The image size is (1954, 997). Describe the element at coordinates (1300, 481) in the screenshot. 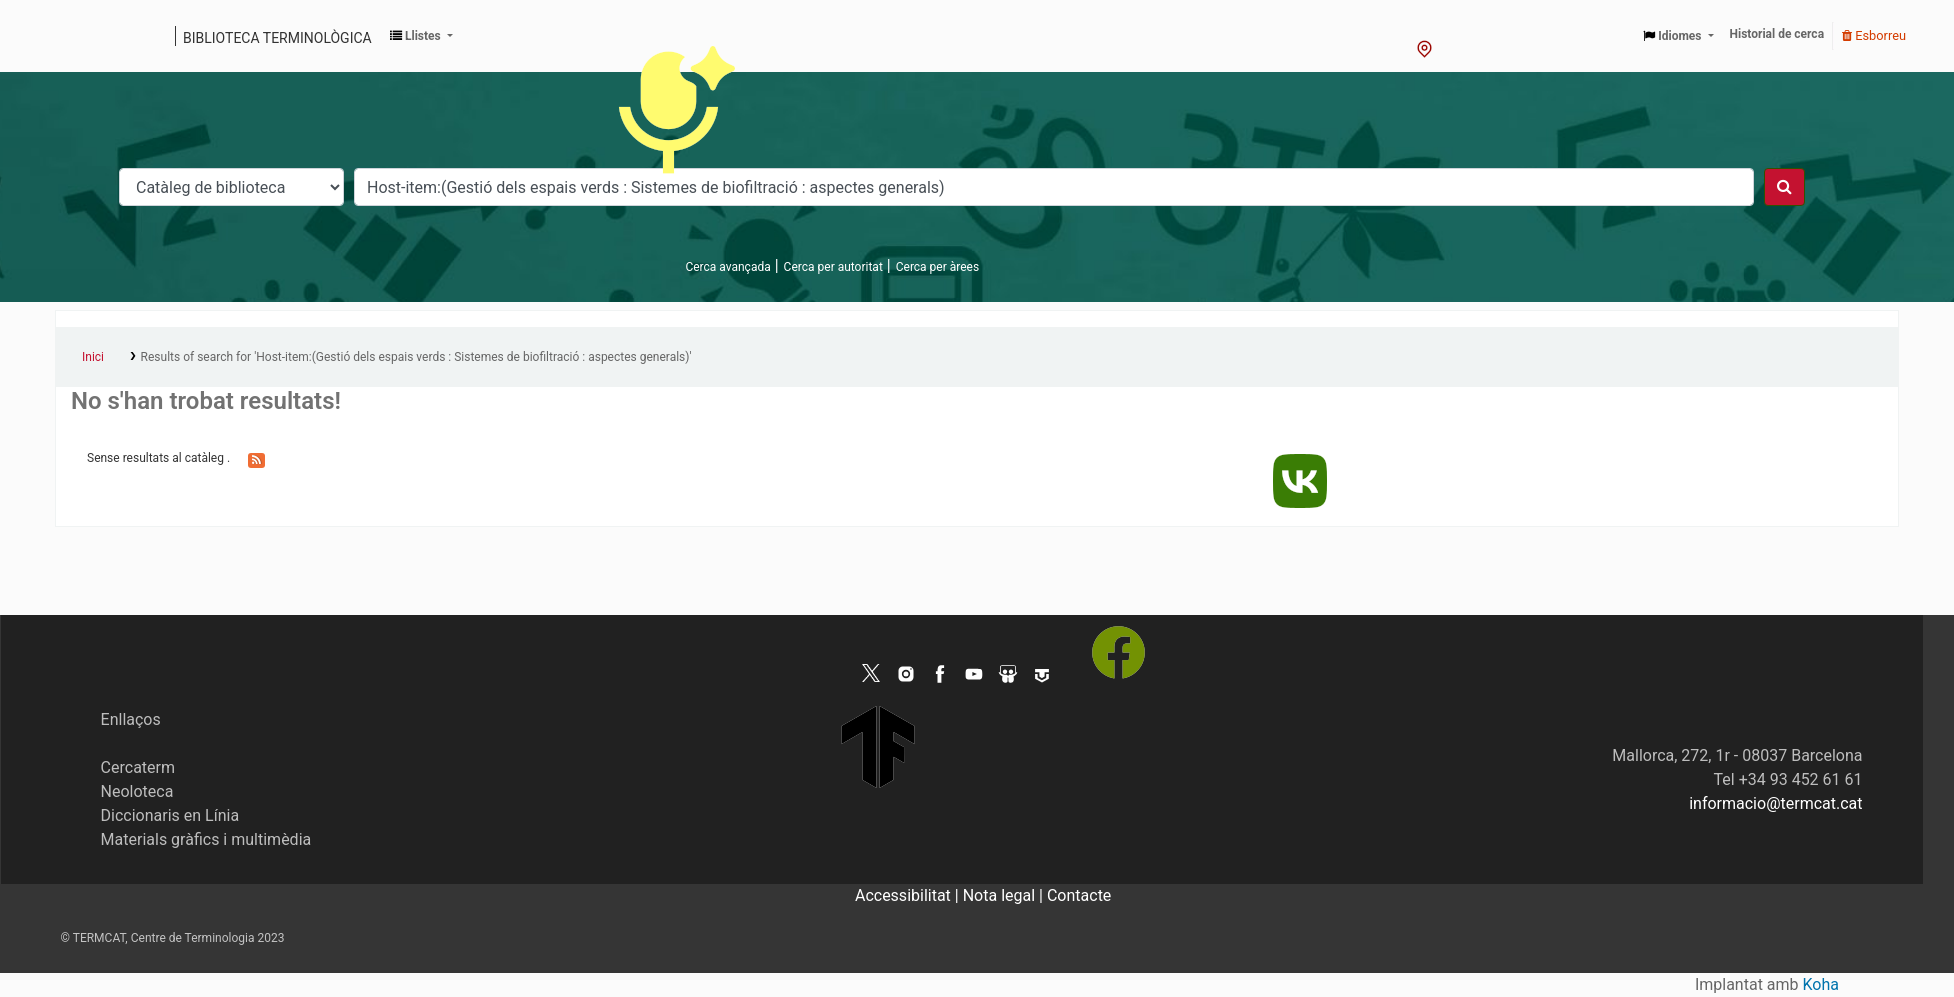

I see `open VK social network app` at that location.